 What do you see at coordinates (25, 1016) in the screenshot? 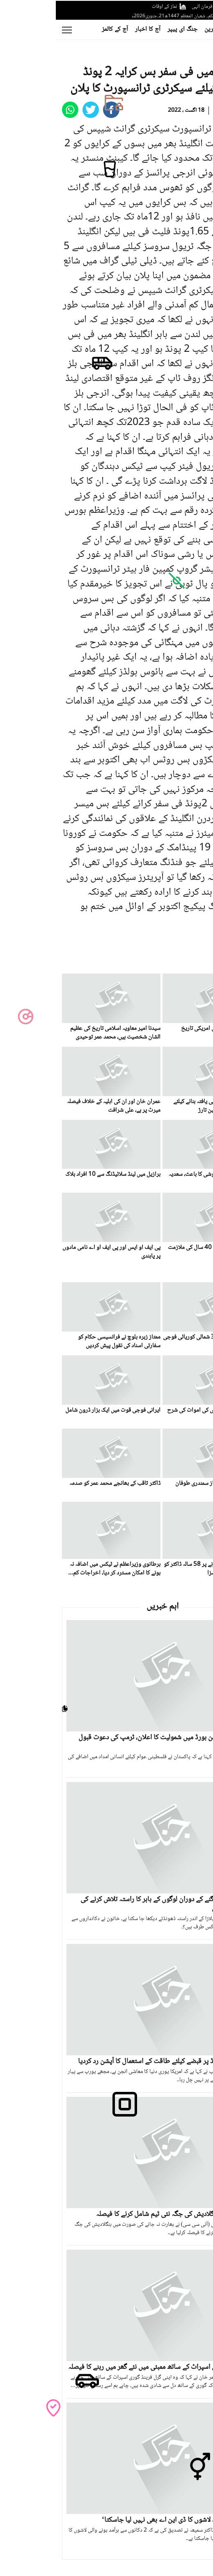
I see `play or access music library` at bounding box center [25, 1016].